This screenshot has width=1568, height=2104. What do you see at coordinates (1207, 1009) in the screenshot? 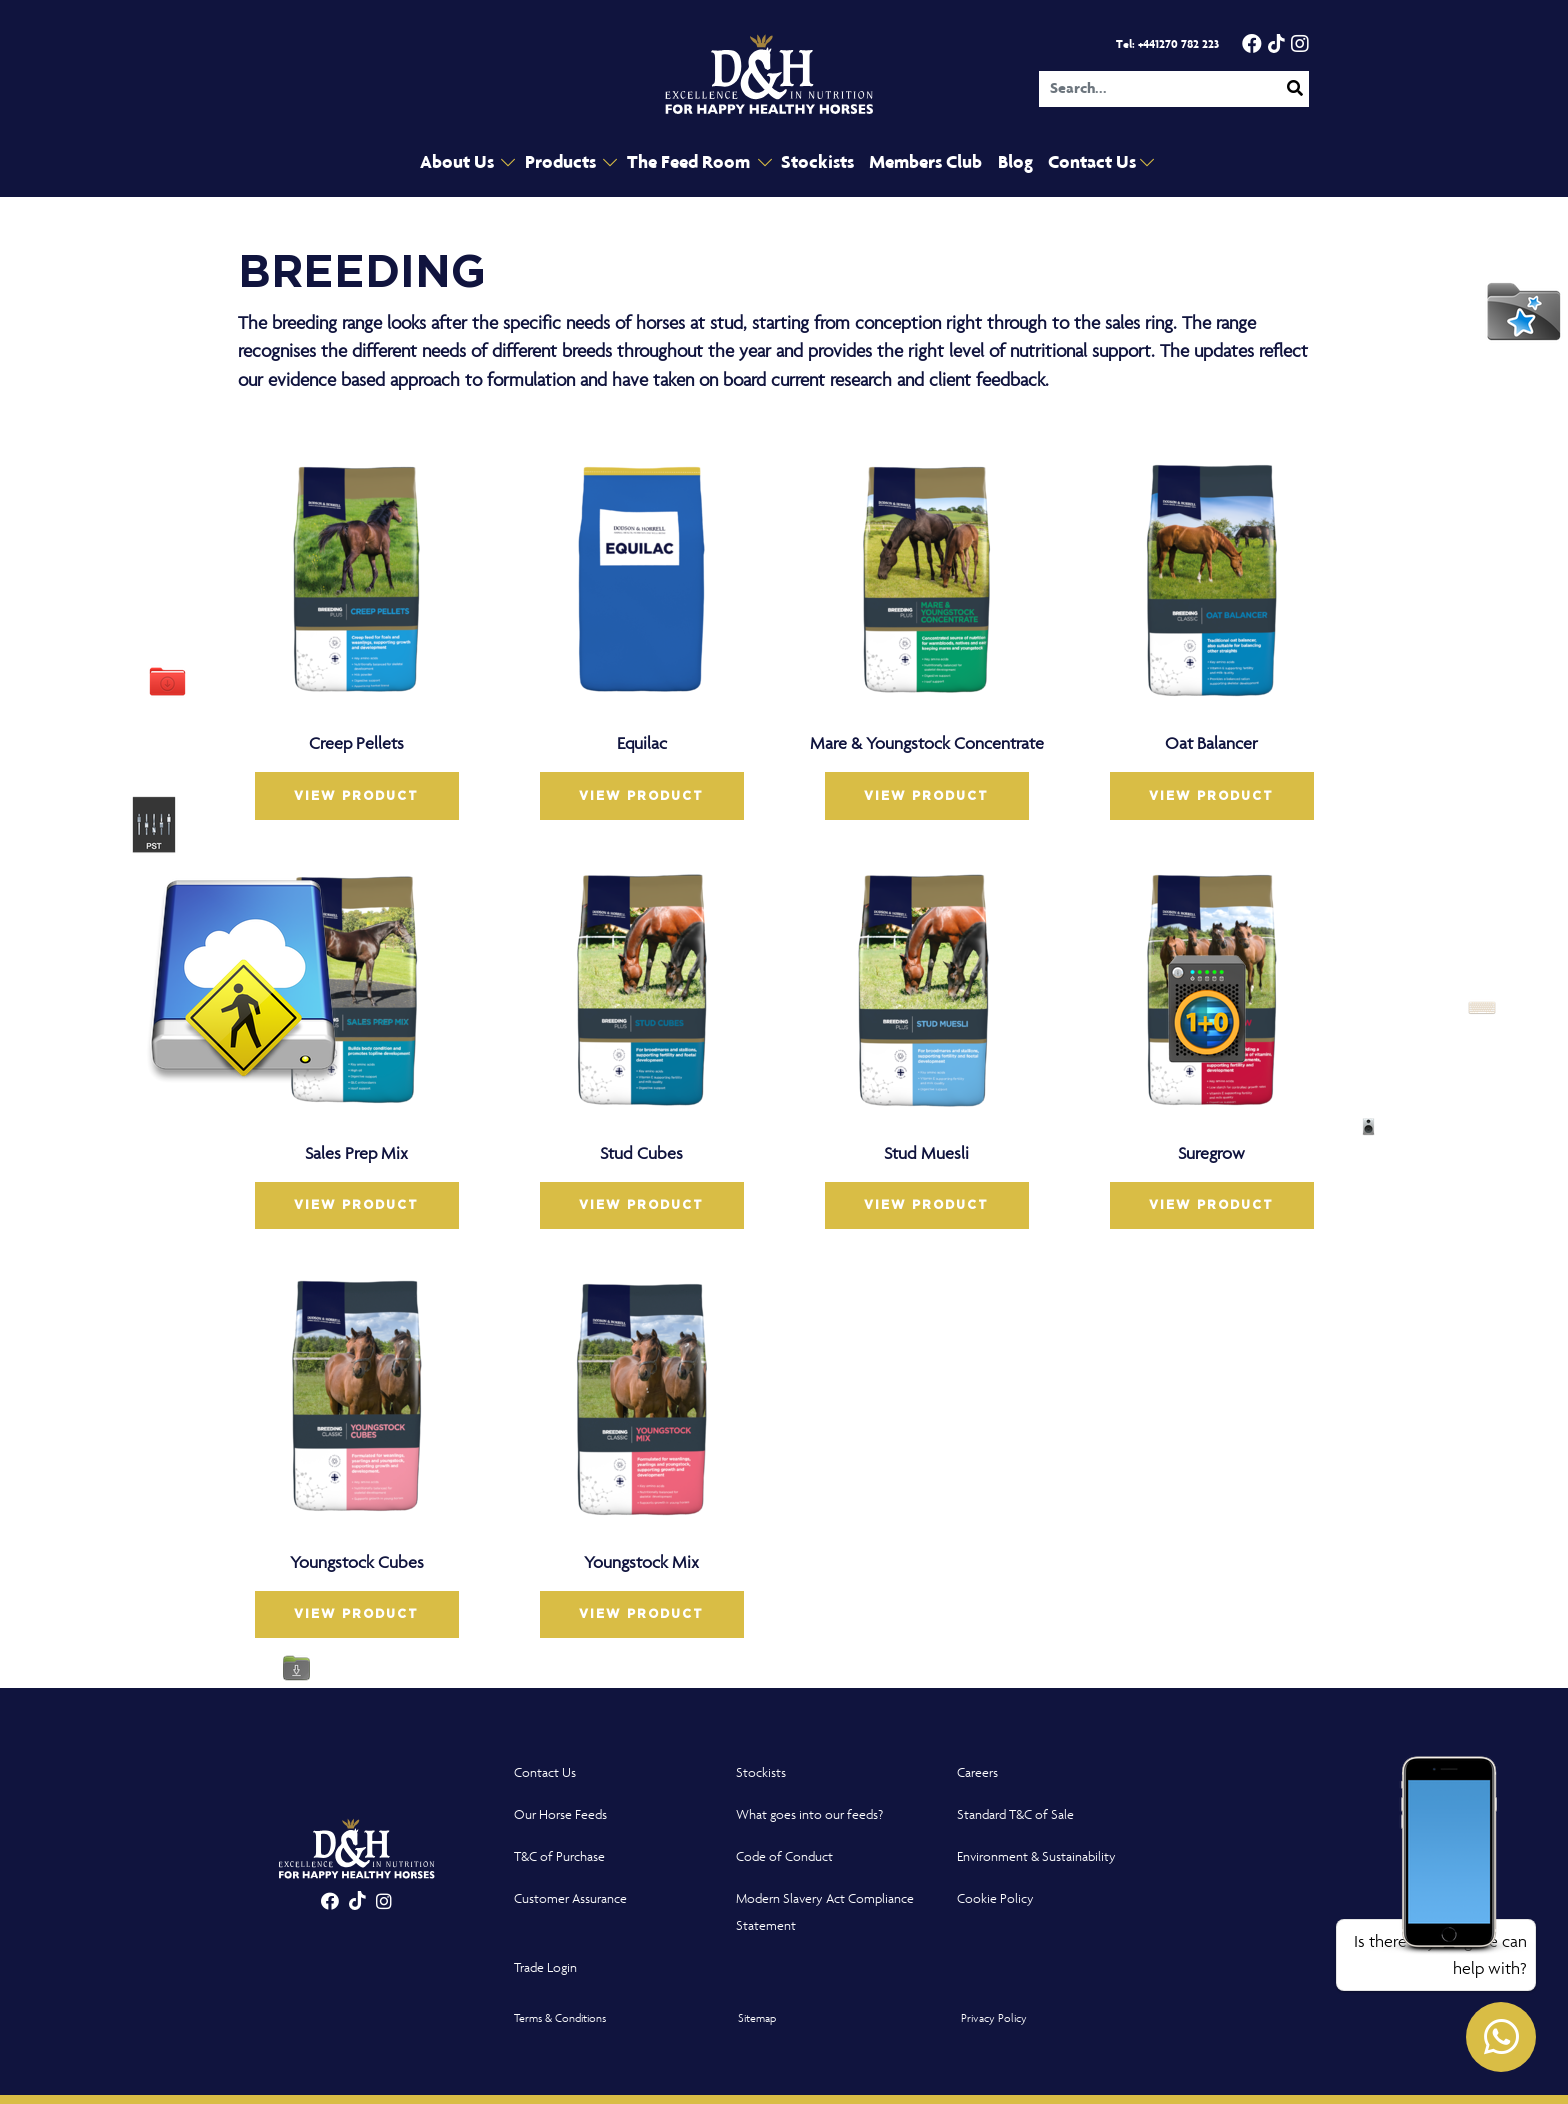
I see `access RAID 10 storage configuration settings` at bounding box center [1207, 1009].